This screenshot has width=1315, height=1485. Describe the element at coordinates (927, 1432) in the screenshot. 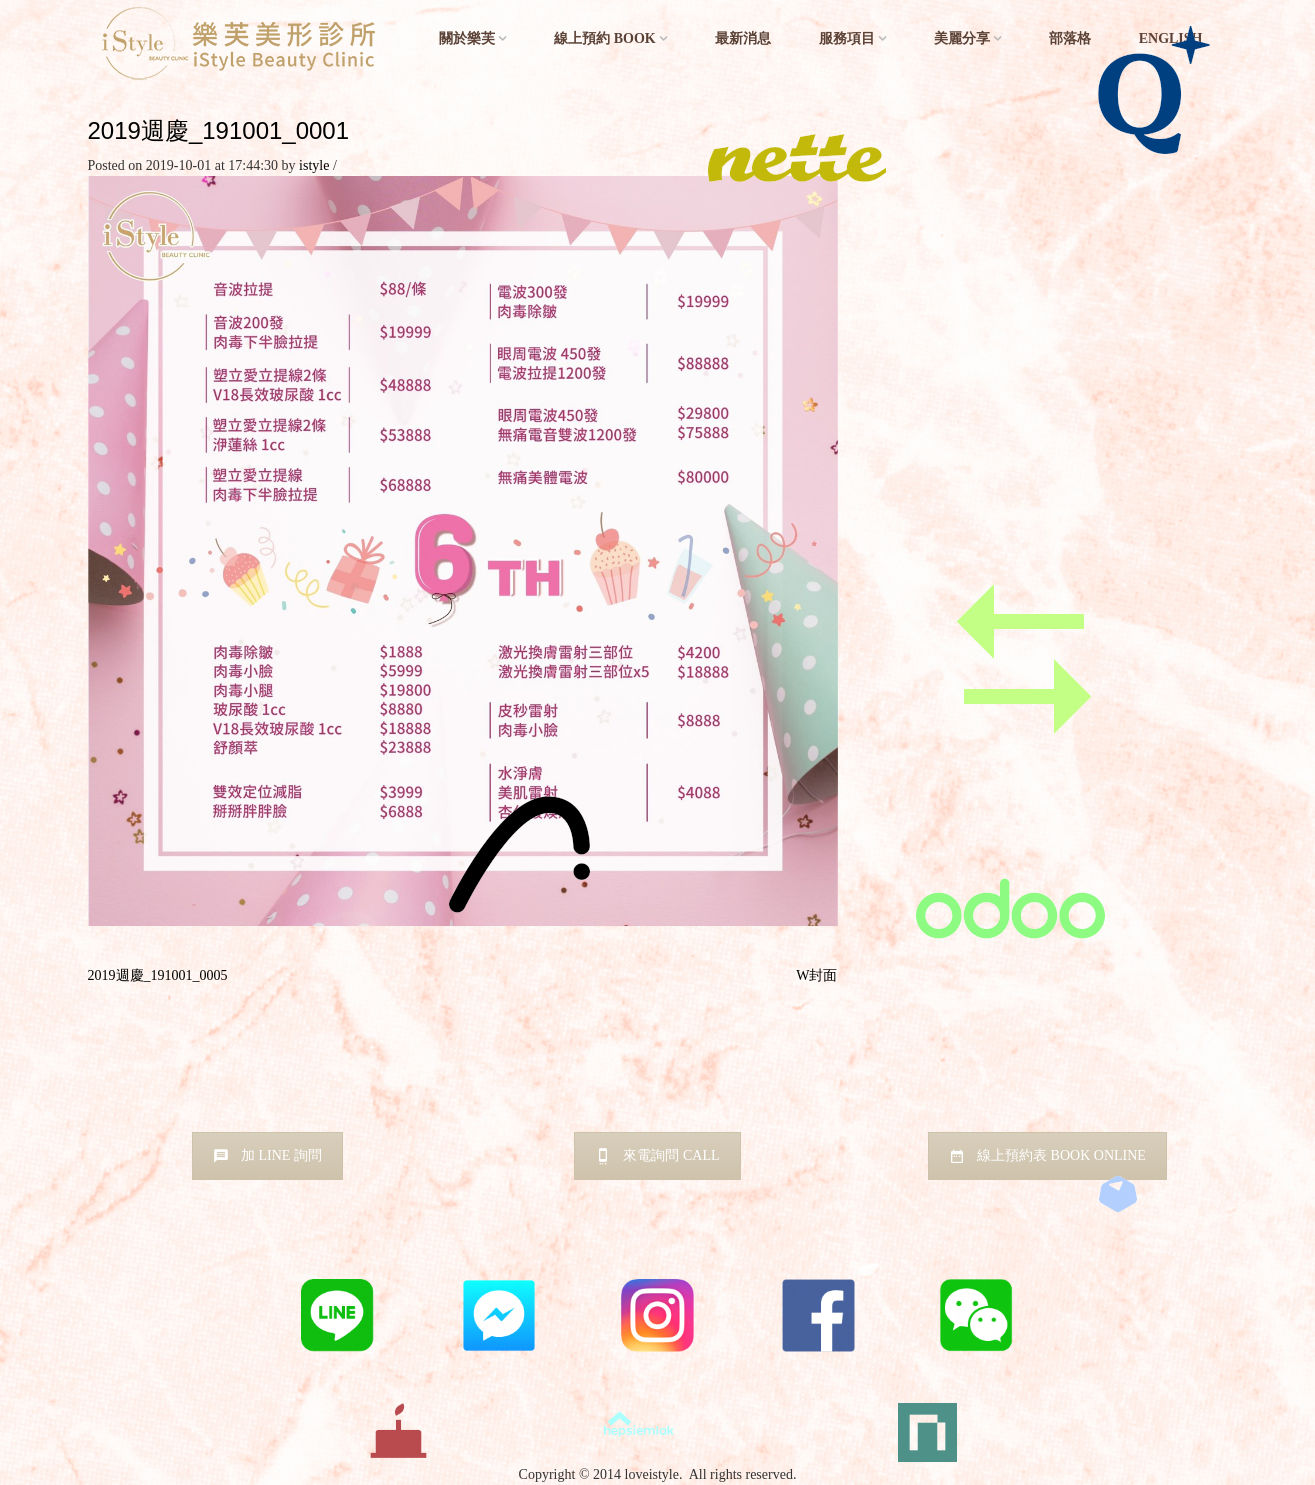

I see `visit NameMC website` at that location.